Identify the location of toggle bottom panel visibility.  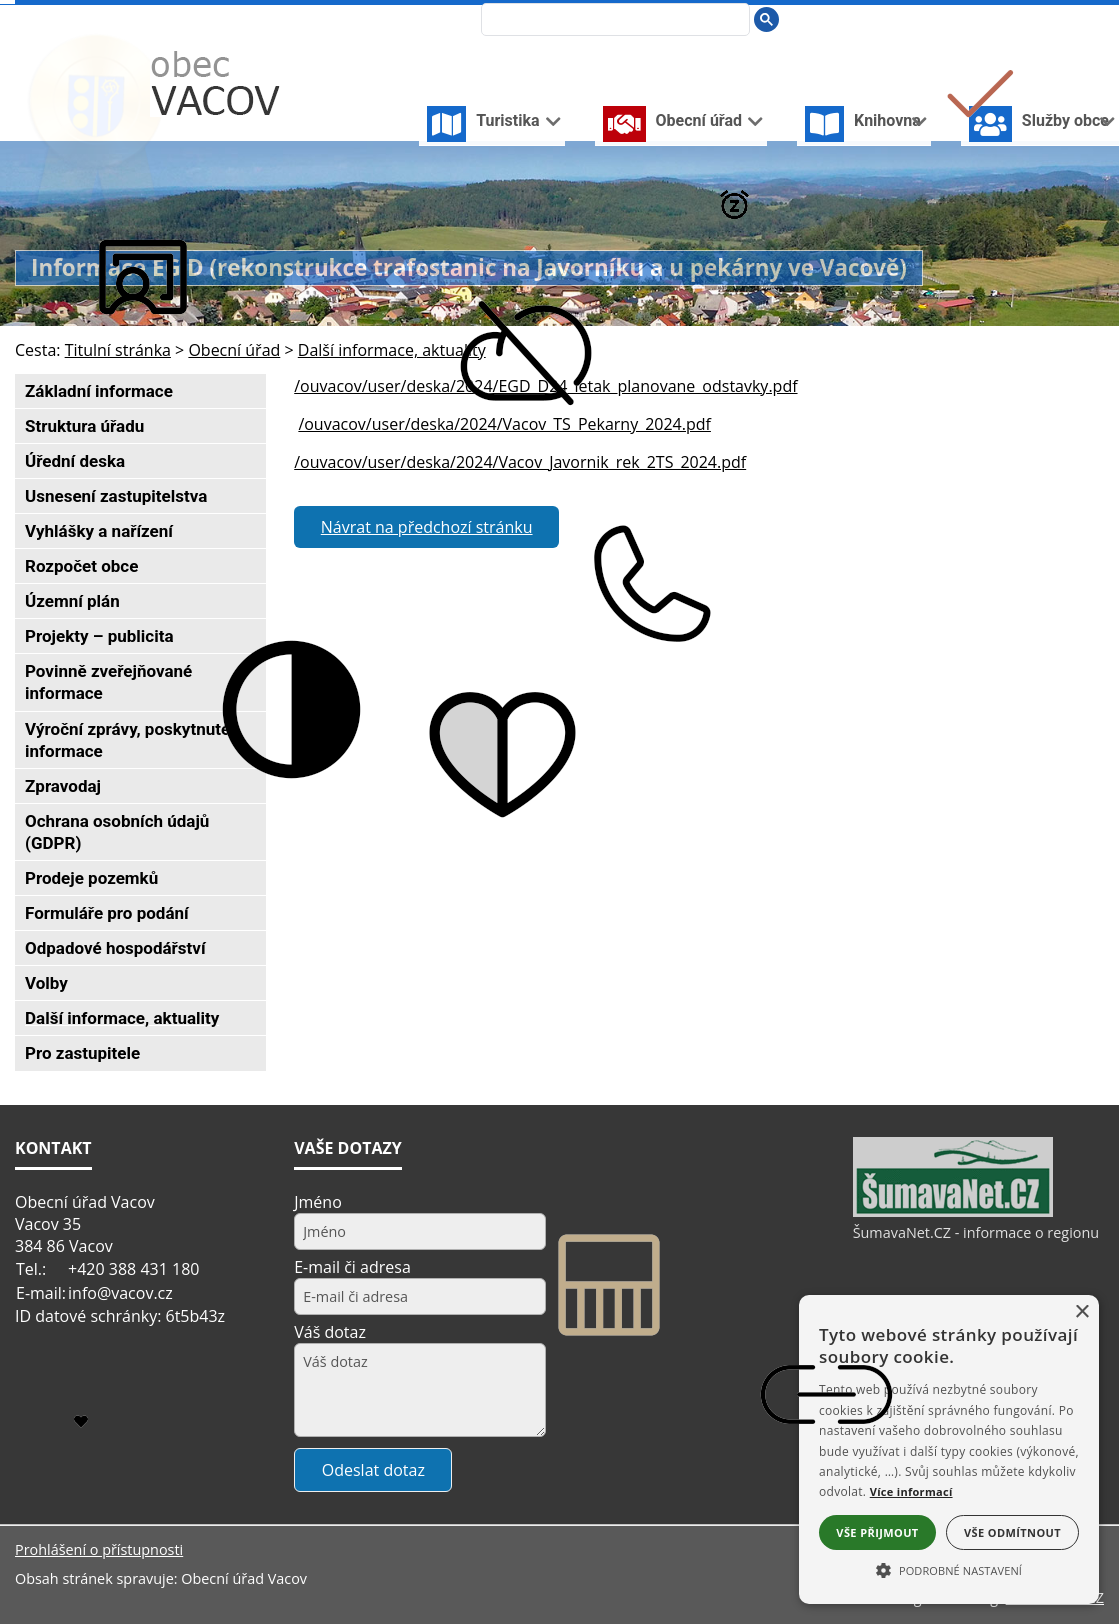
(609, 1285).